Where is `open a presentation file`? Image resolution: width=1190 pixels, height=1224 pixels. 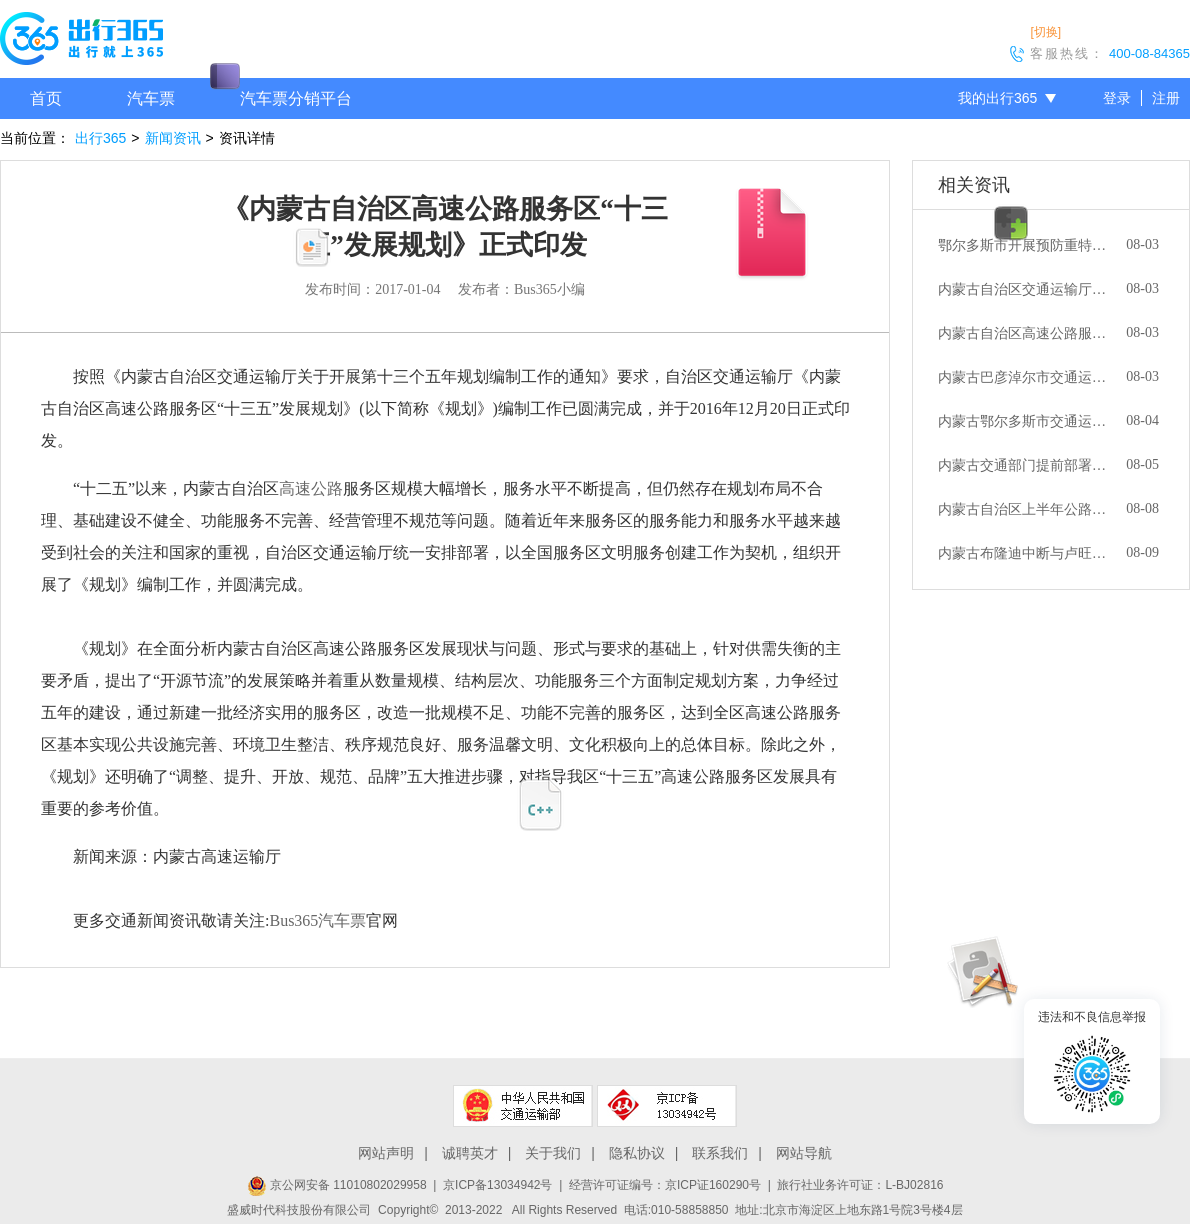 open a presentation file is located at coordinates (312, 247).